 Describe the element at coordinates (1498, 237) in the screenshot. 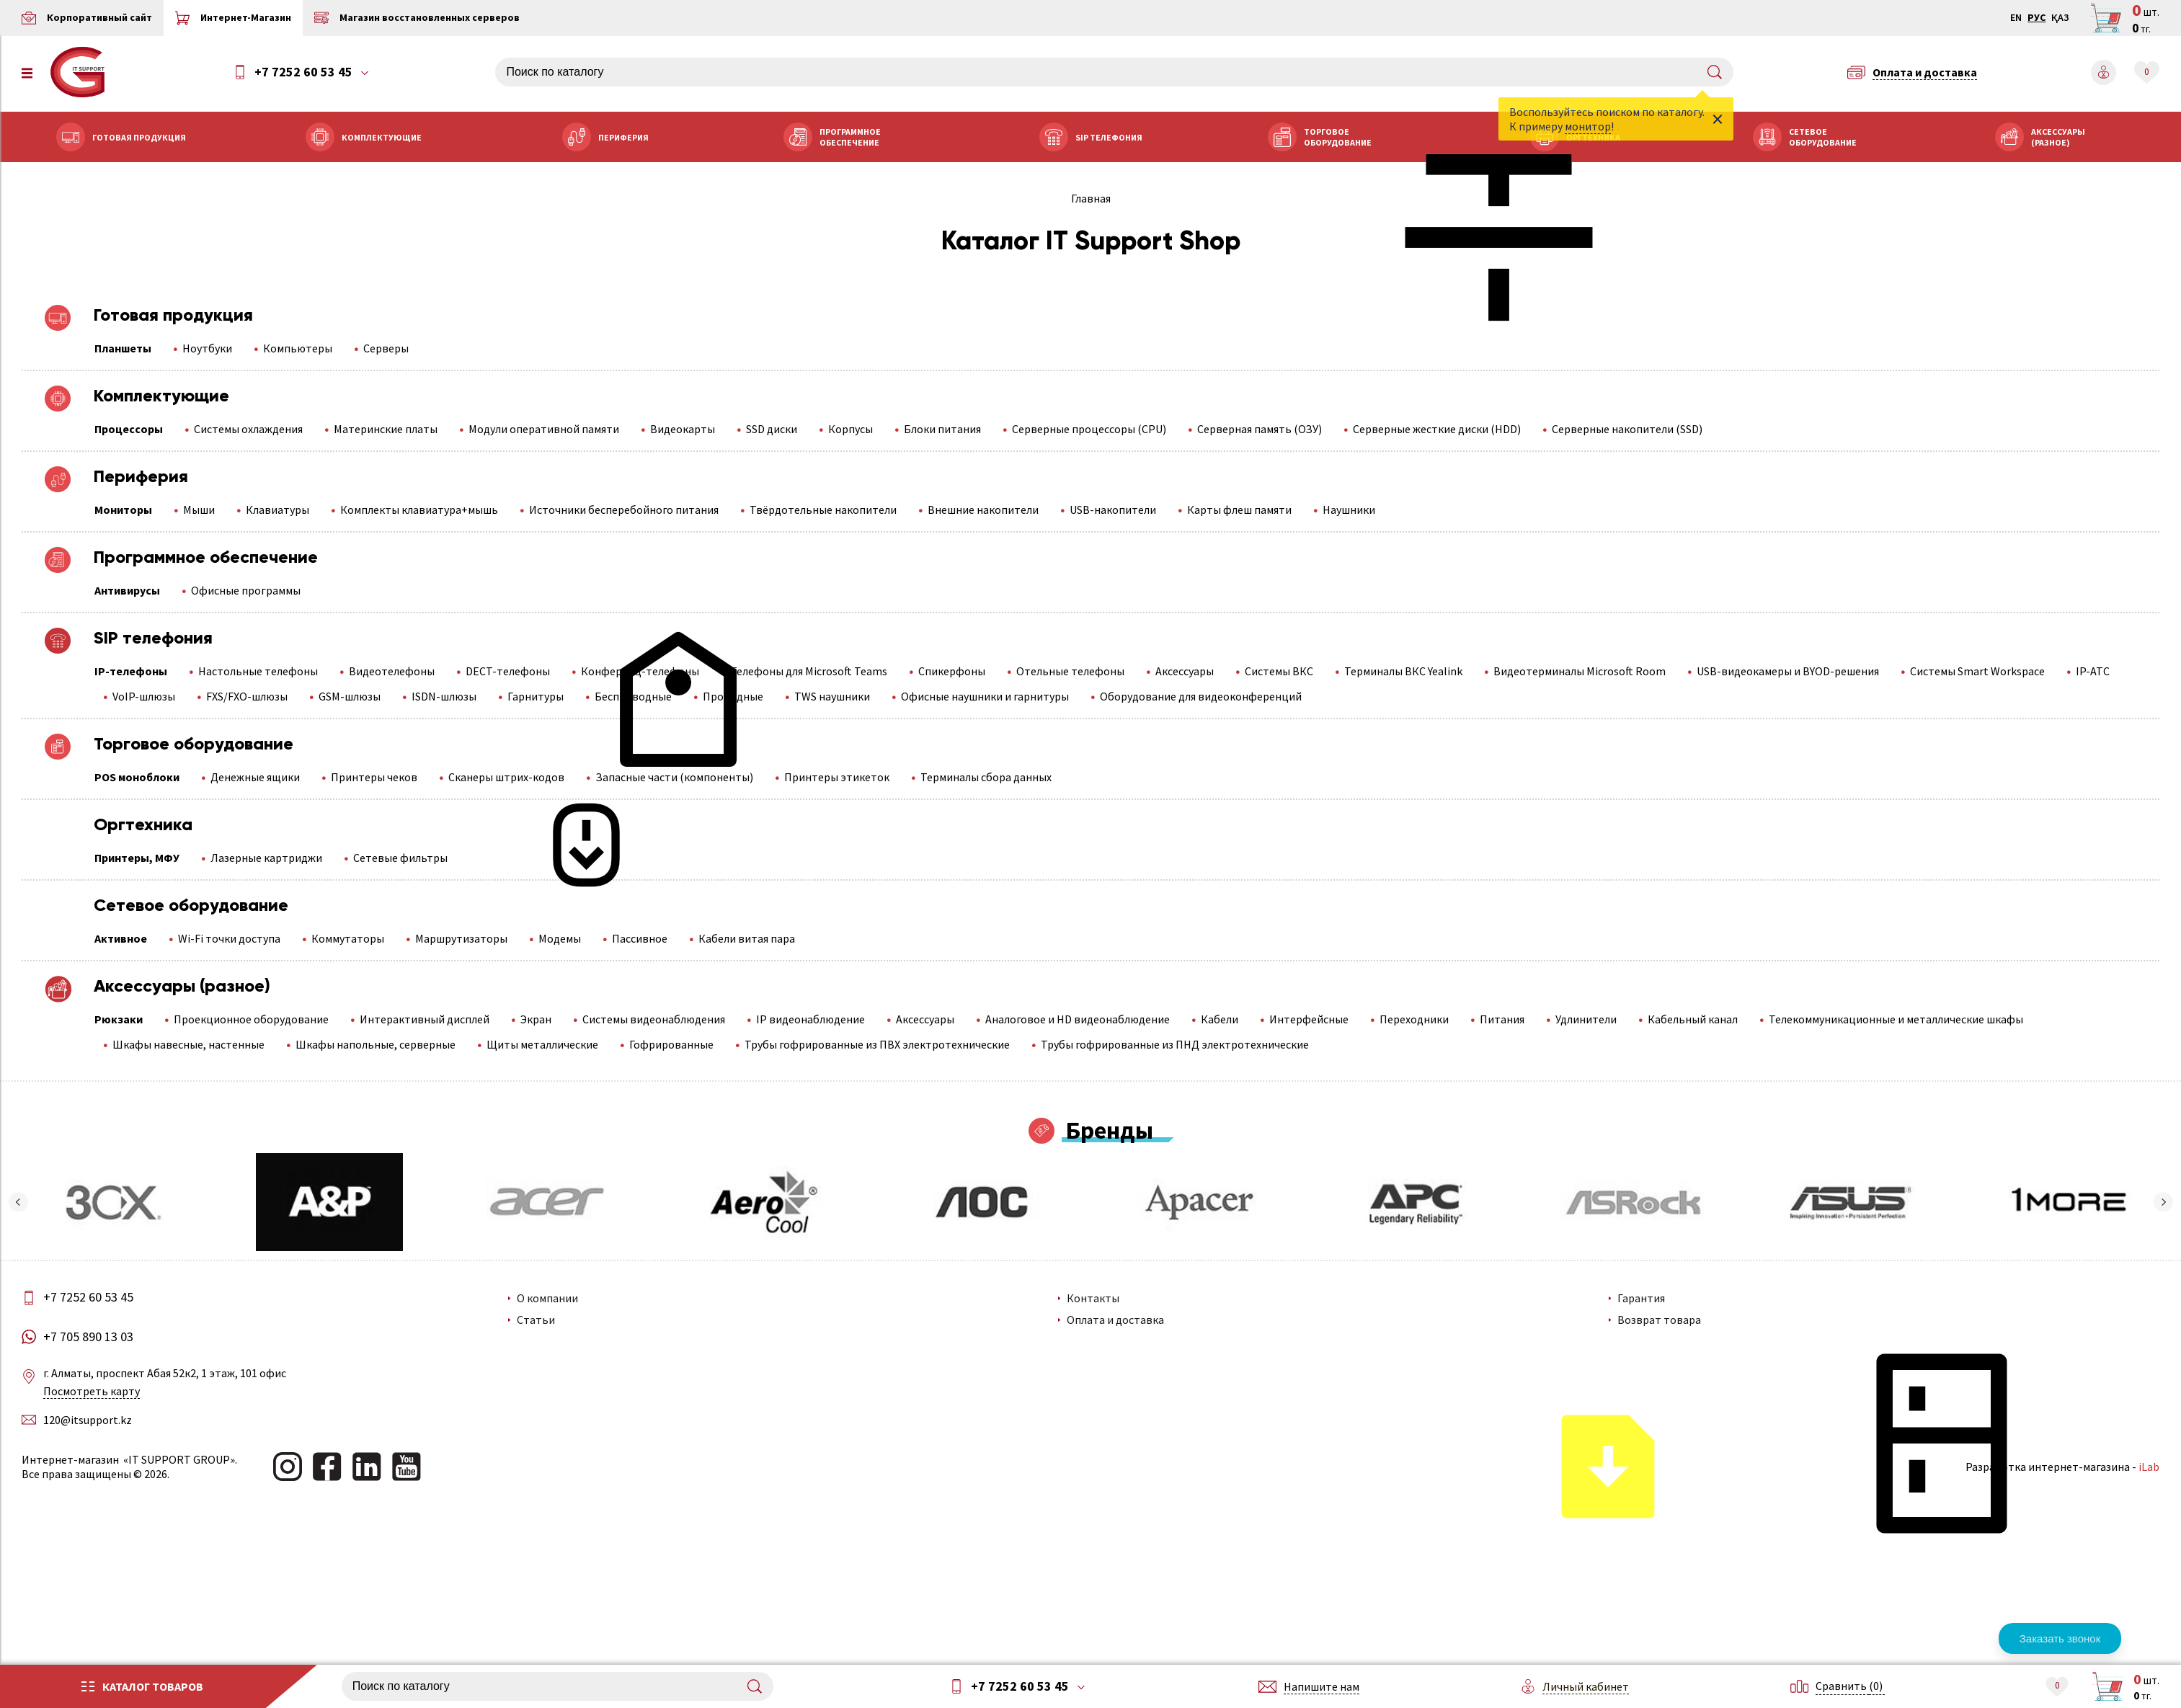

I see `apply strikethrough formatting to selected text` at that location.